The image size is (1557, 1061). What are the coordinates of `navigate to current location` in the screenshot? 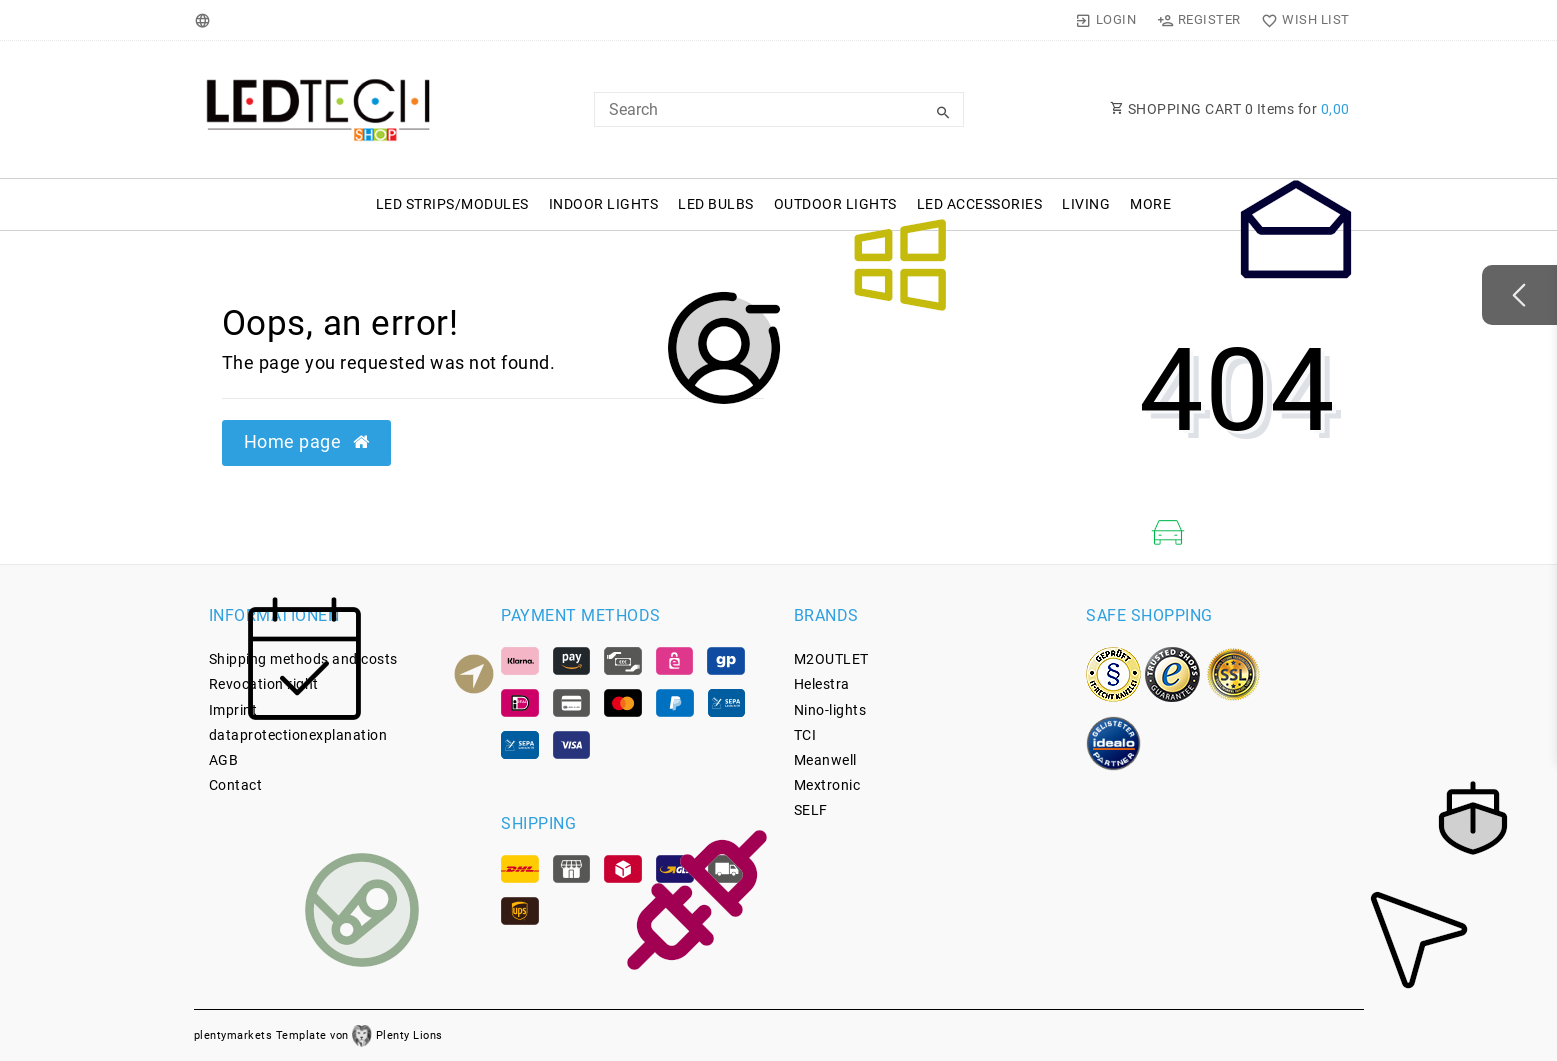 It's located at (474, 674).